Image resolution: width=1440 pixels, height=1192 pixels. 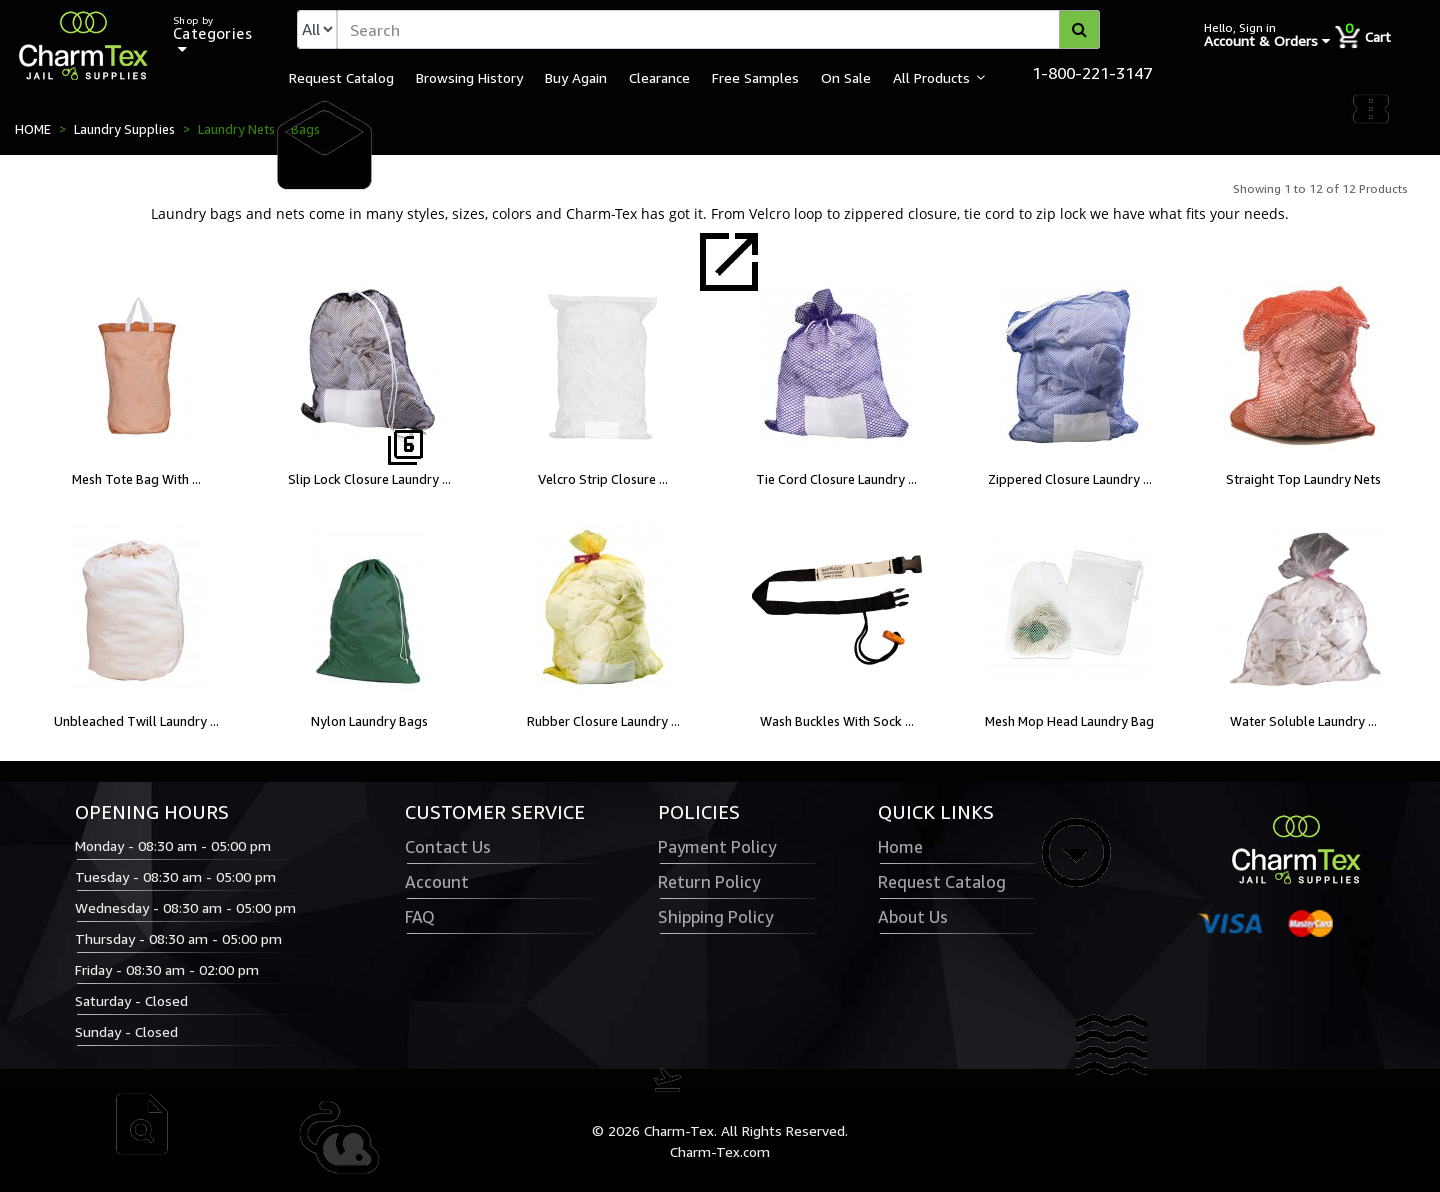 What do you see at coordinates (324, 151) in the screenshot?
I see `view your draft messages` at bounding box center [324, 151].